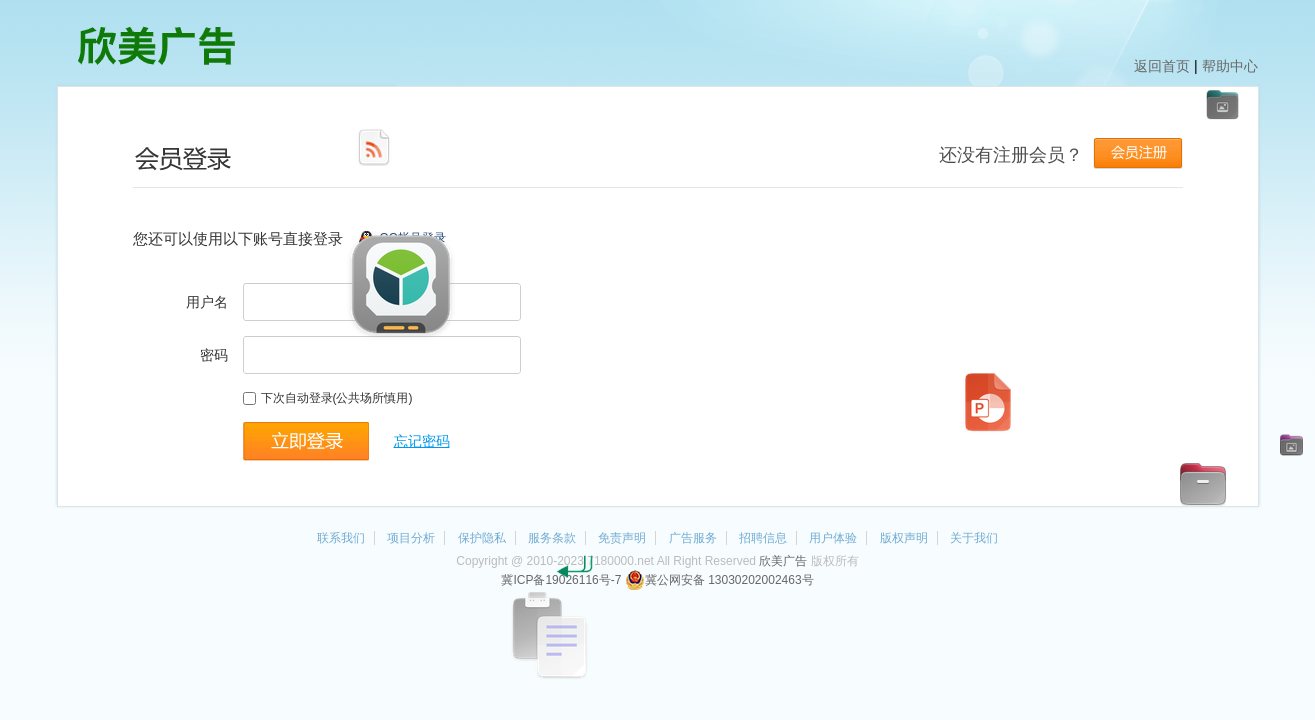  I want to click on paste content from clipboard, so click(549, 634).